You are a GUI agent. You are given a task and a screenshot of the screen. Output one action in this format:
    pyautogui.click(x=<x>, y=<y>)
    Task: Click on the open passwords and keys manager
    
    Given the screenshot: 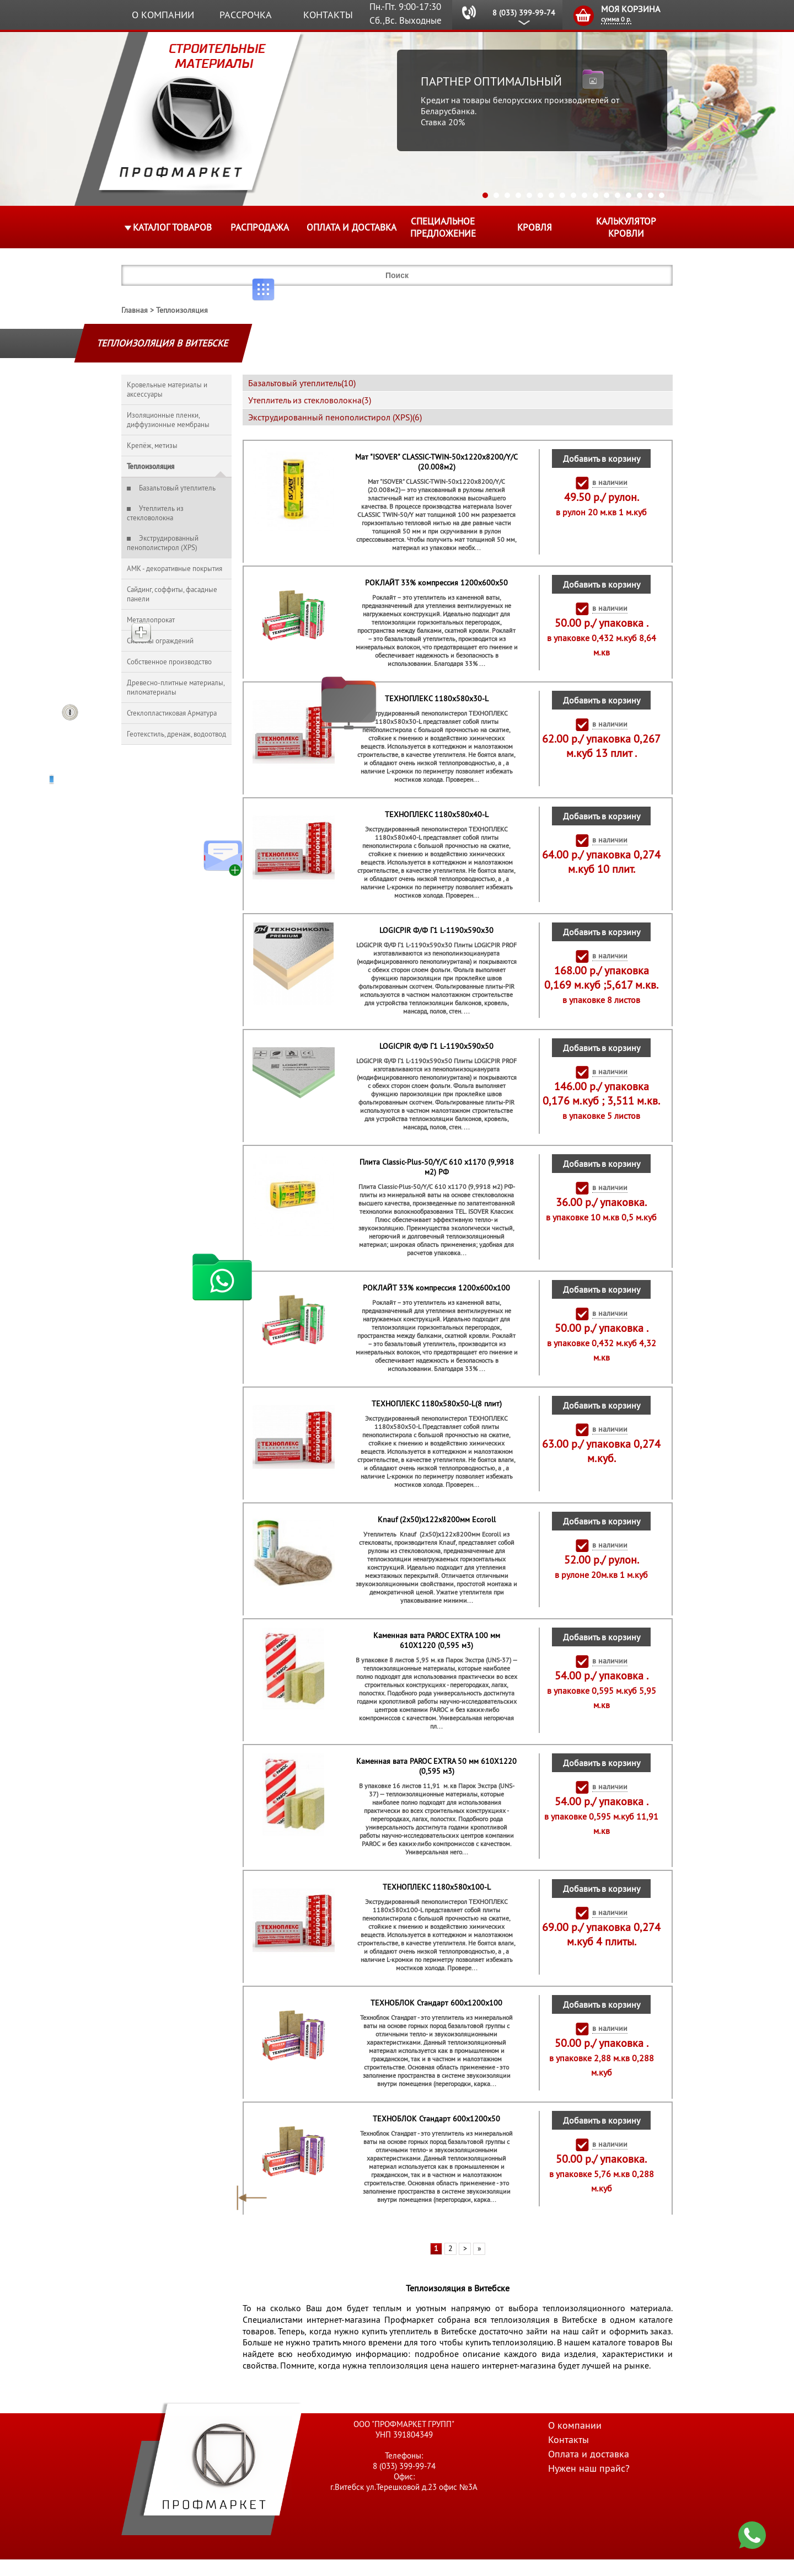 What is the action you would take?
    pyautogui.click(x=70, y=712)
    